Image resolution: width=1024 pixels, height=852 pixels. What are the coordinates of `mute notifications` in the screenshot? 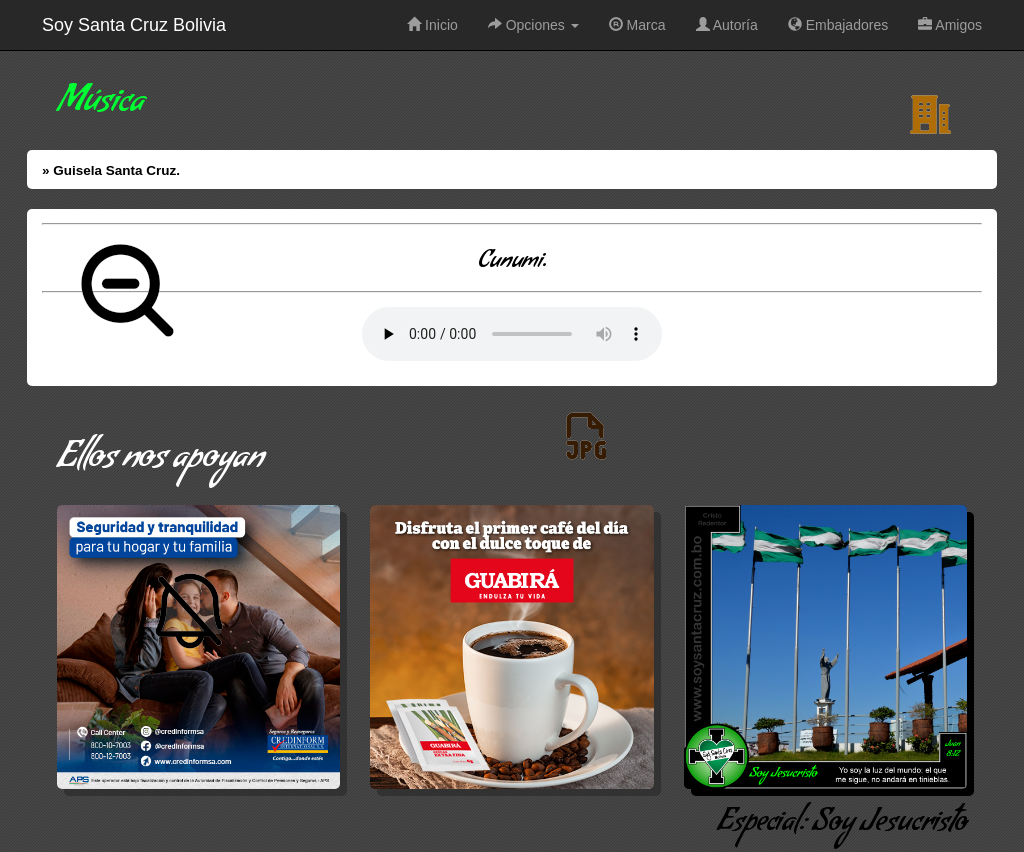 It's located at (190, 611).